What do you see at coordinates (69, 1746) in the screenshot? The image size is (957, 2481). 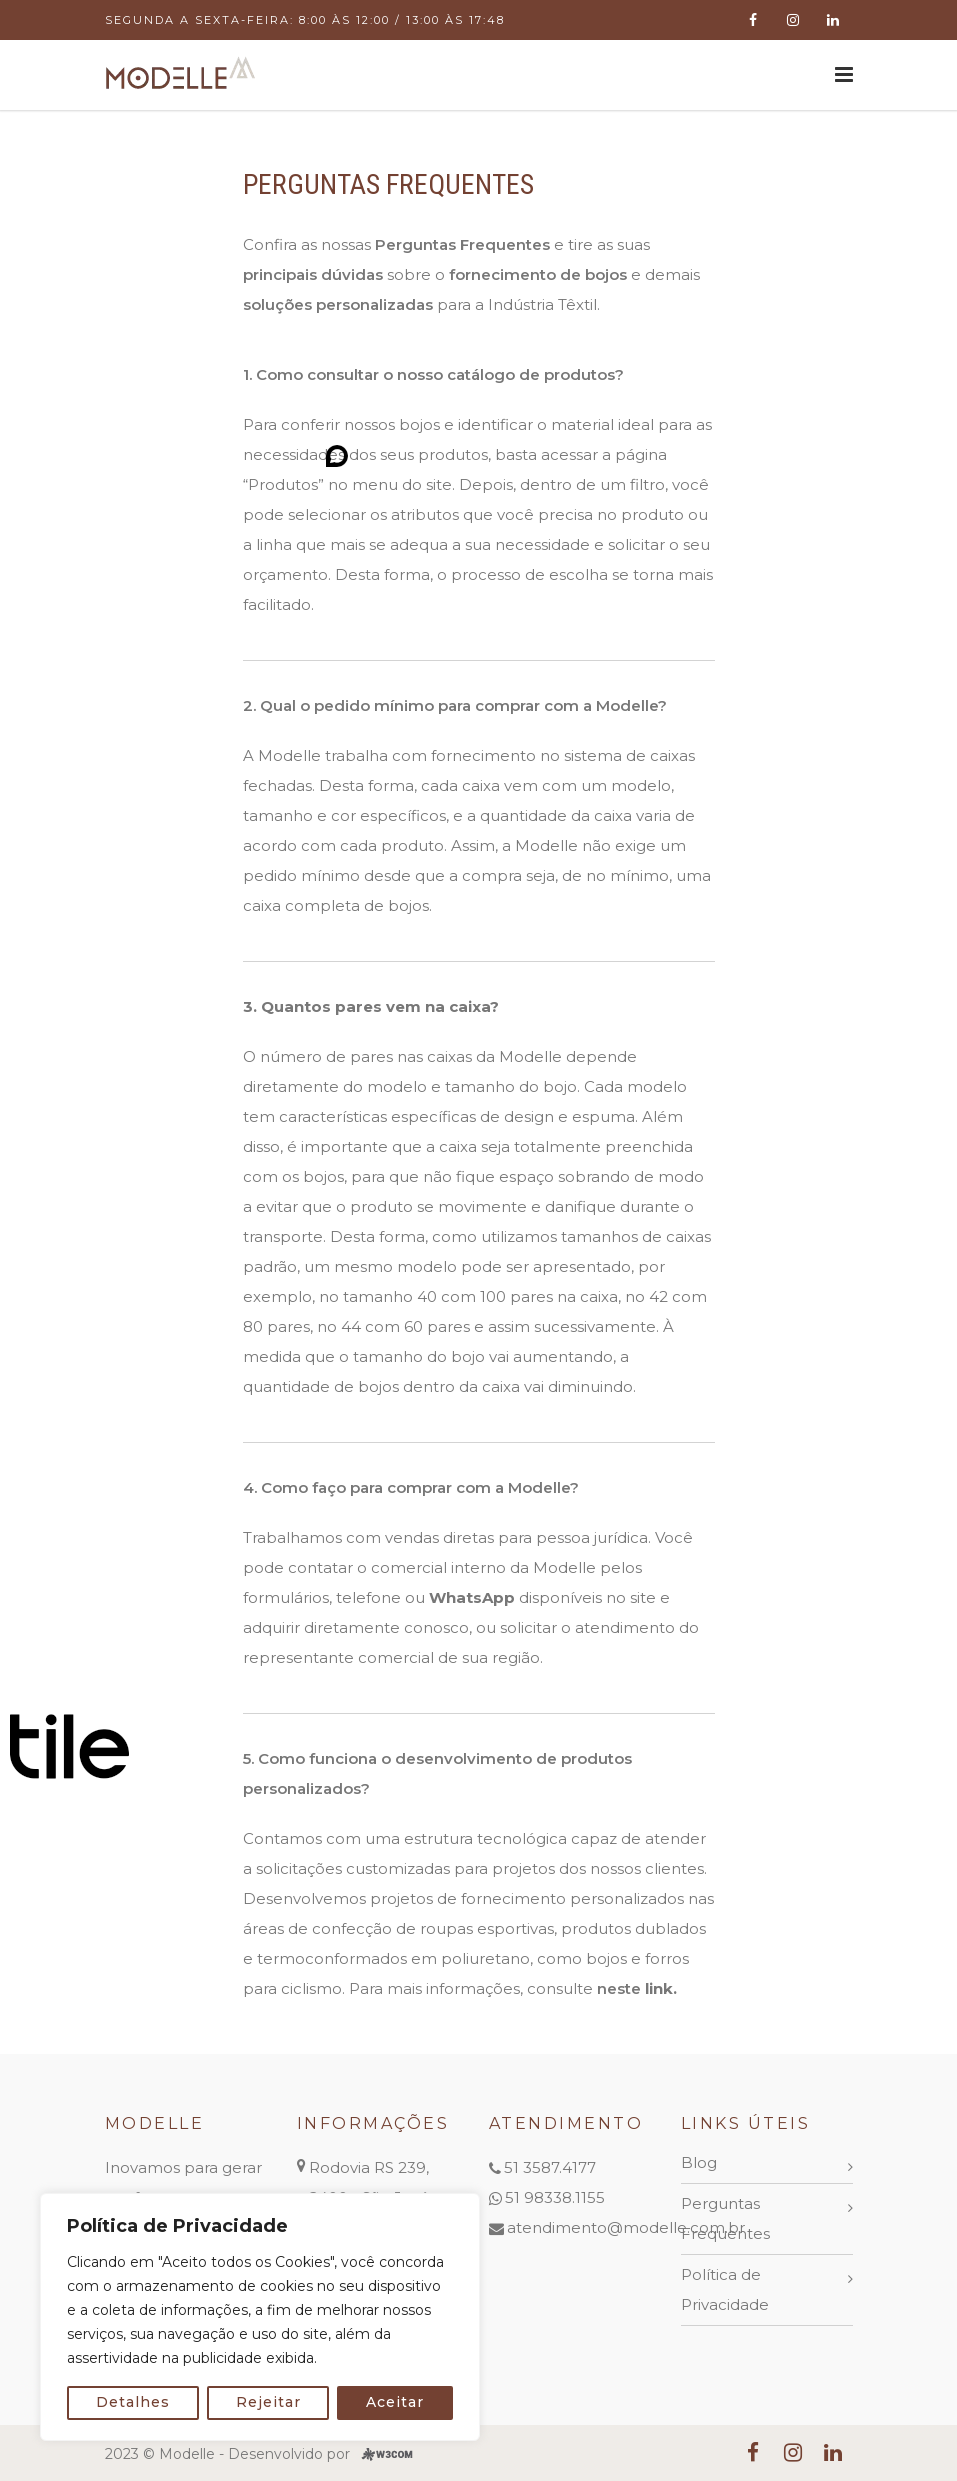 I see `open the Tile app to locate your items` at bounding box center [69, 1746].